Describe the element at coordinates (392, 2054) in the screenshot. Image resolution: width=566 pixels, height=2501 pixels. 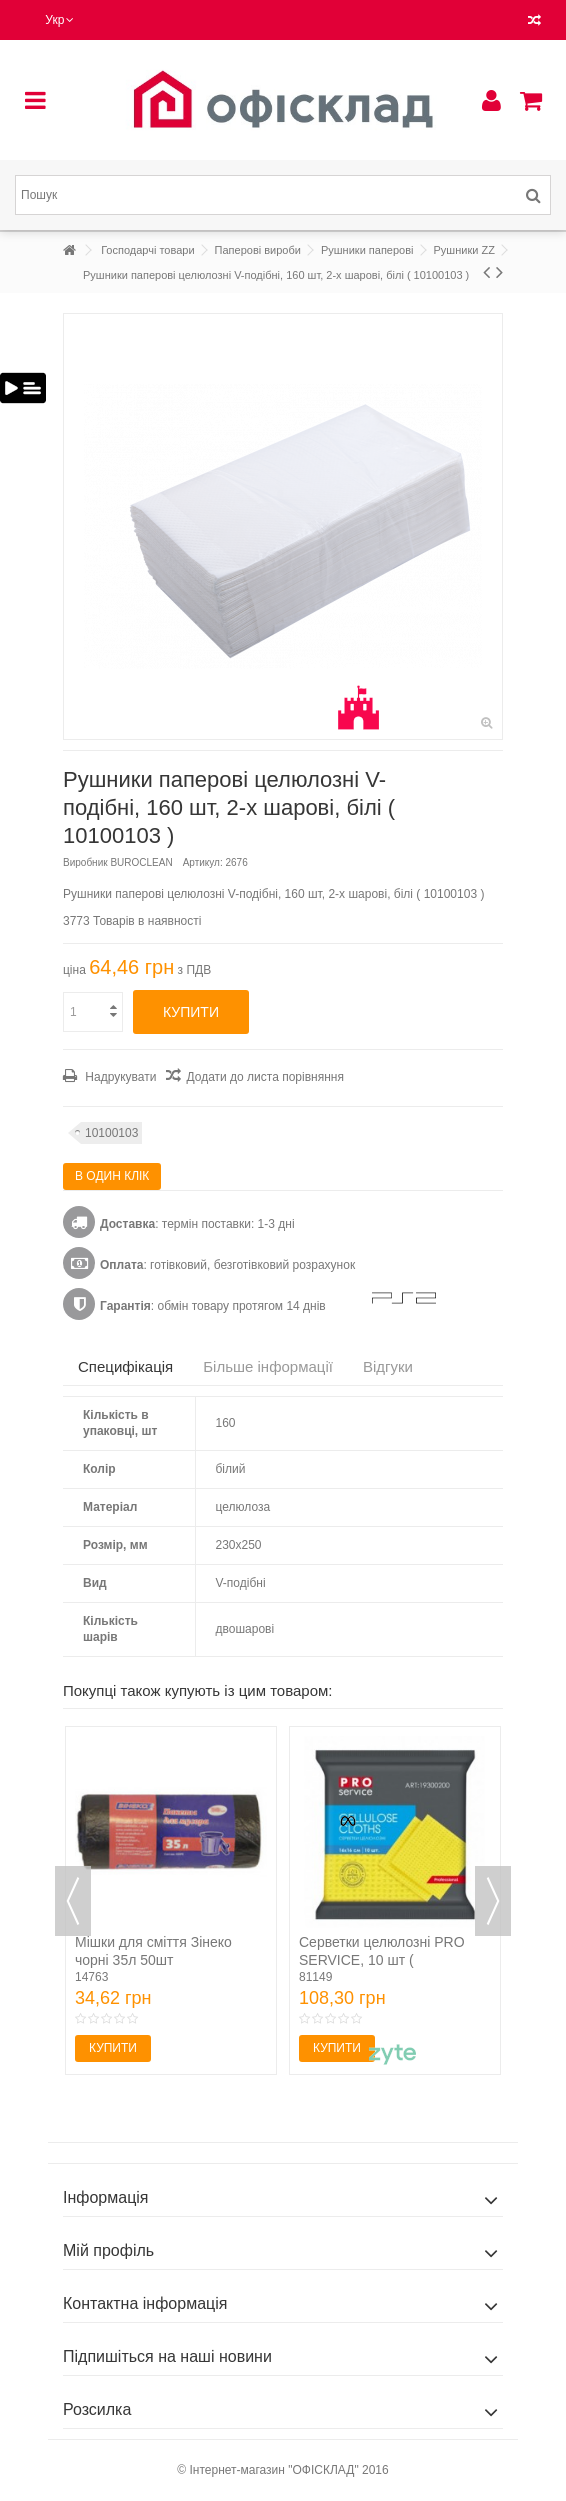
I see `Zyte company logo` at that location.